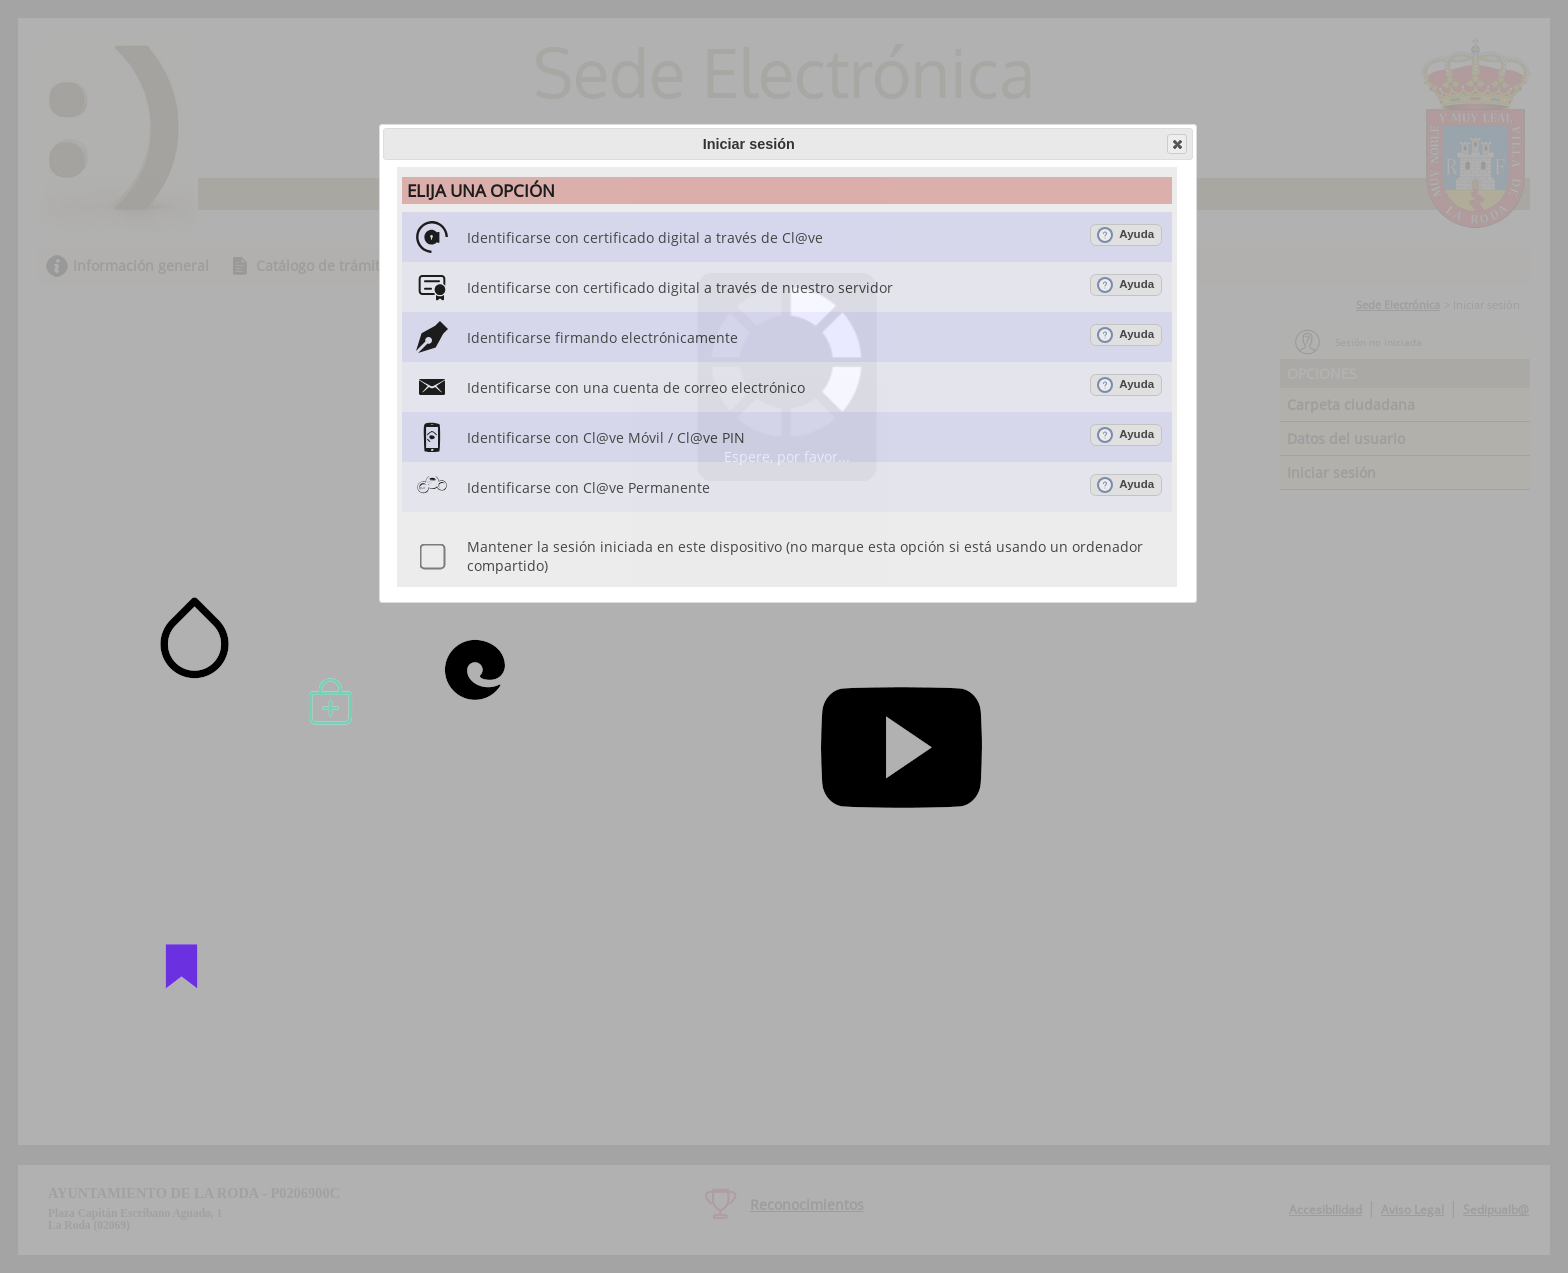 Image resolution: width=1568 pixels, height=1273 pixels. I want to click on open Microsoft Edge browser, so click(475, 670).